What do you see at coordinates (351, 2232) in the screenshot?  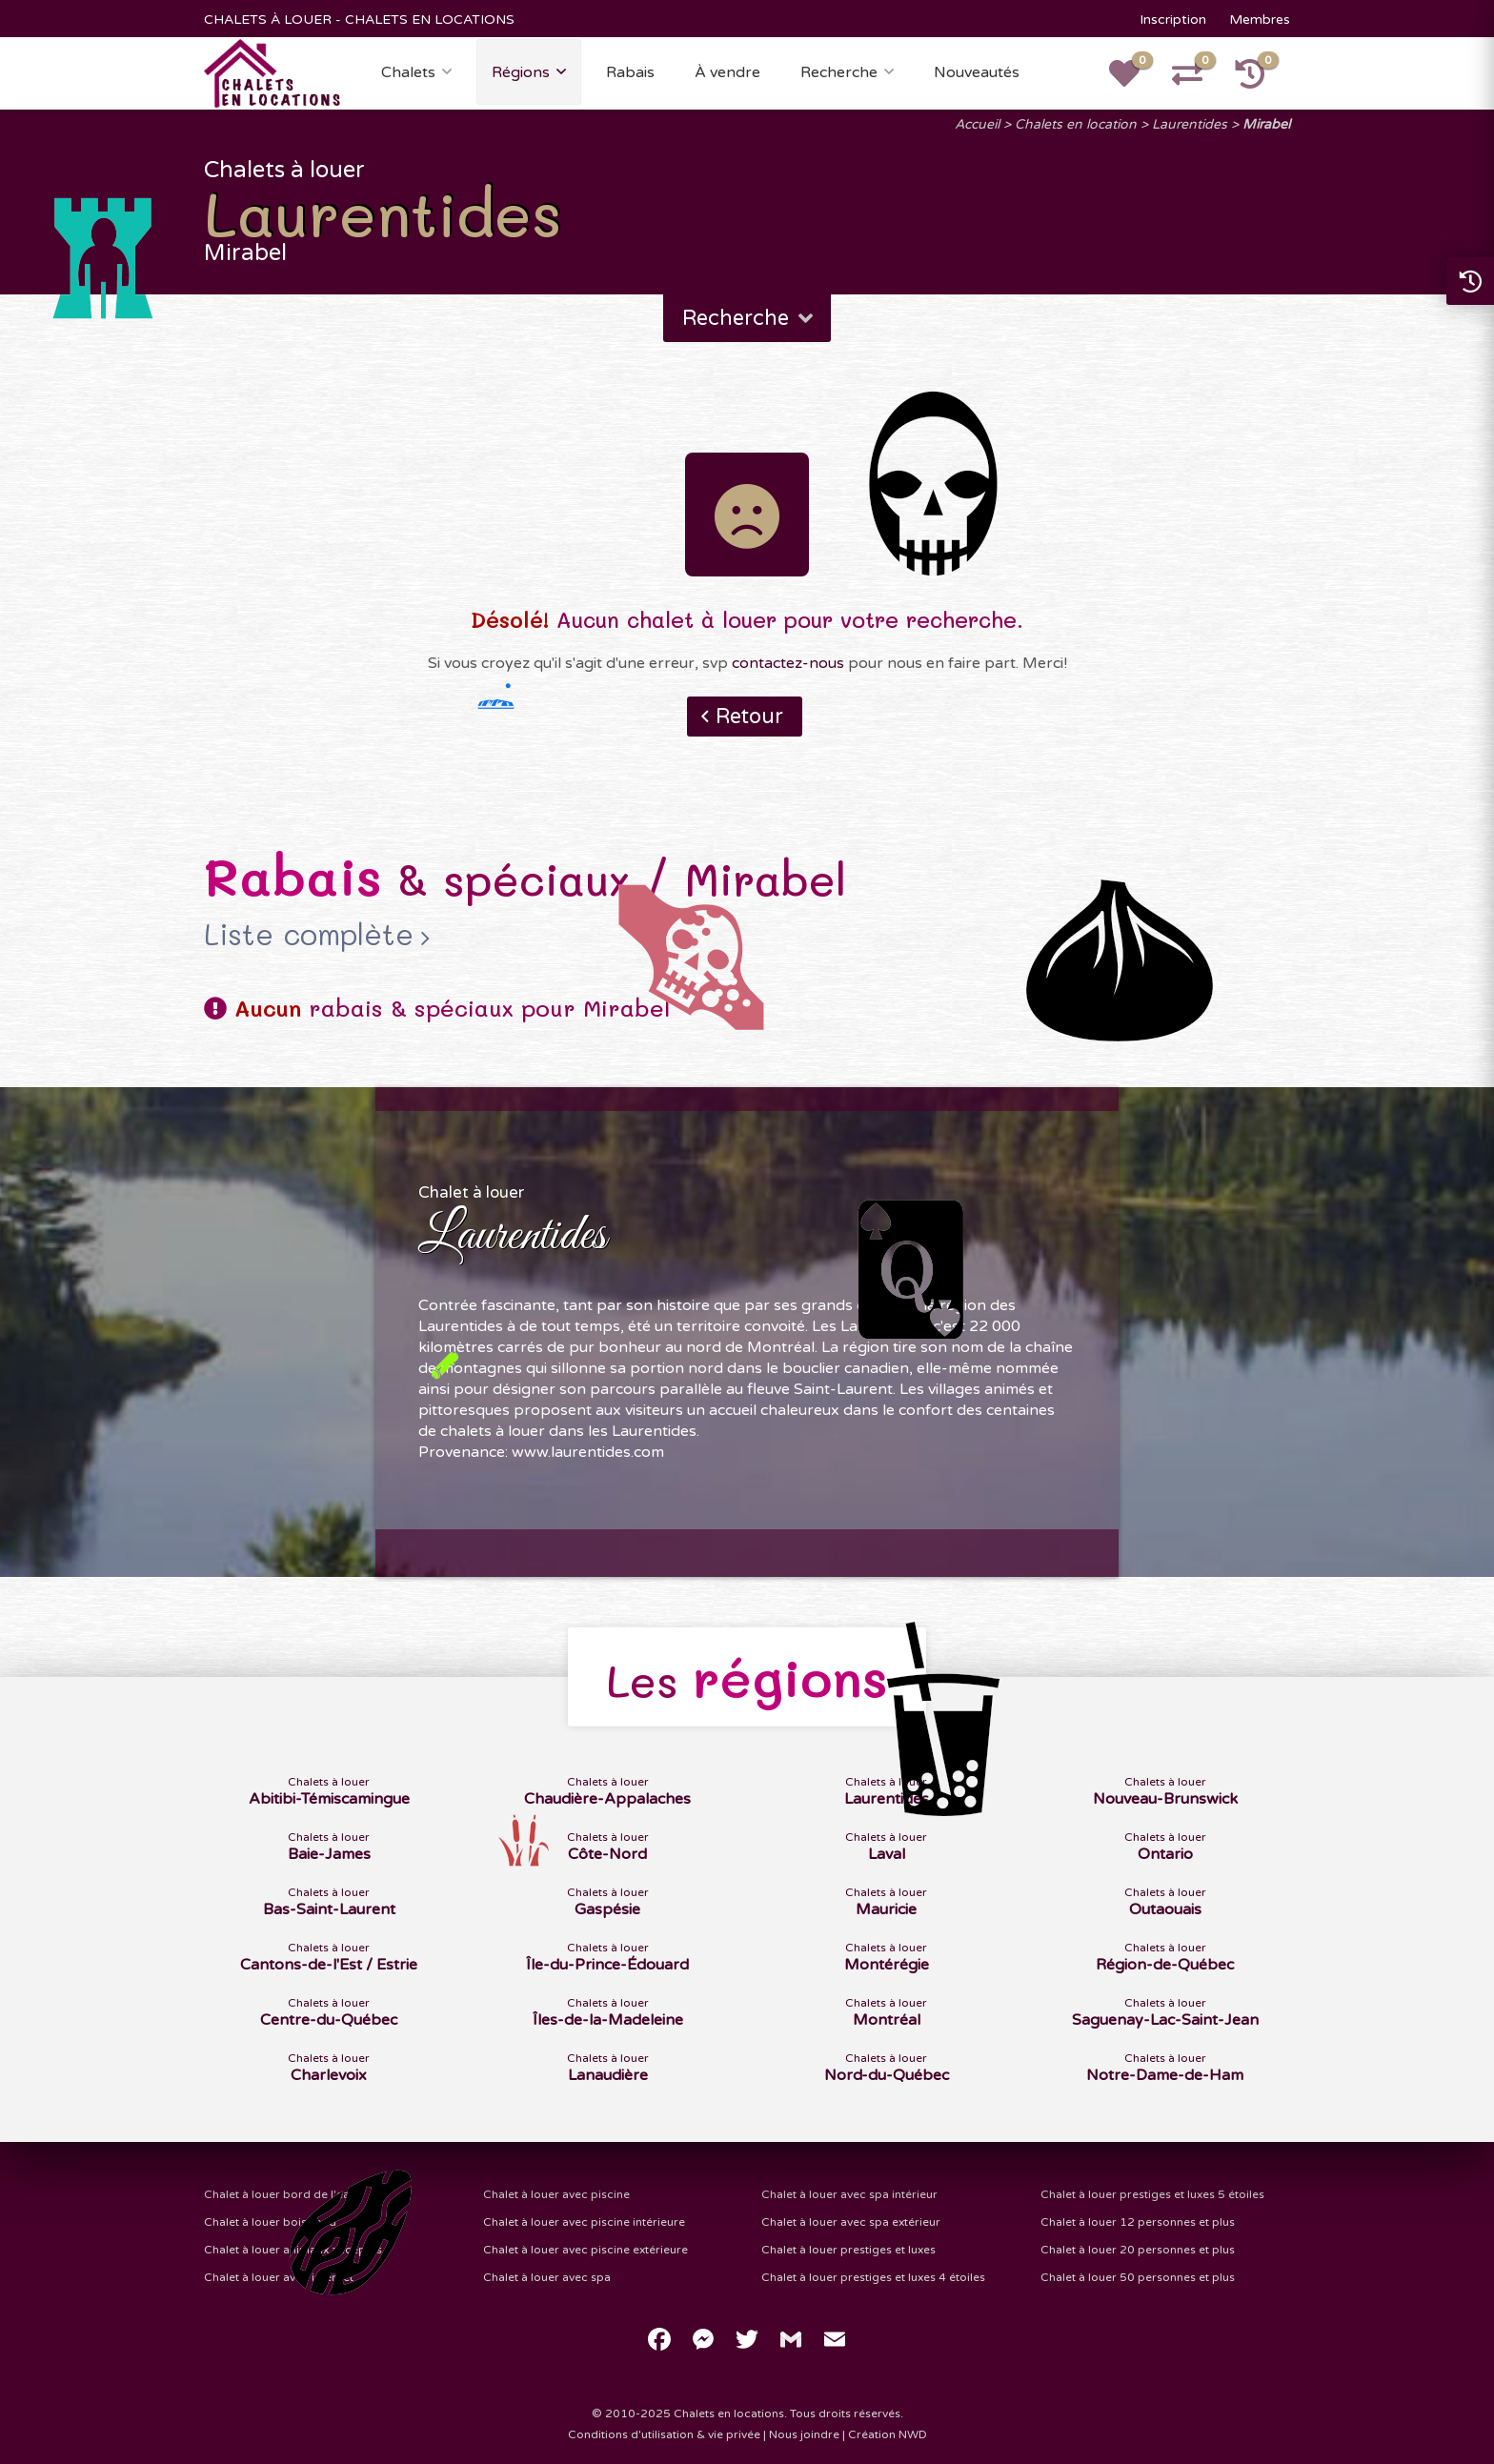 I see `indicates almond or tree nut allergen warning` at bounding box center [351, 2232].